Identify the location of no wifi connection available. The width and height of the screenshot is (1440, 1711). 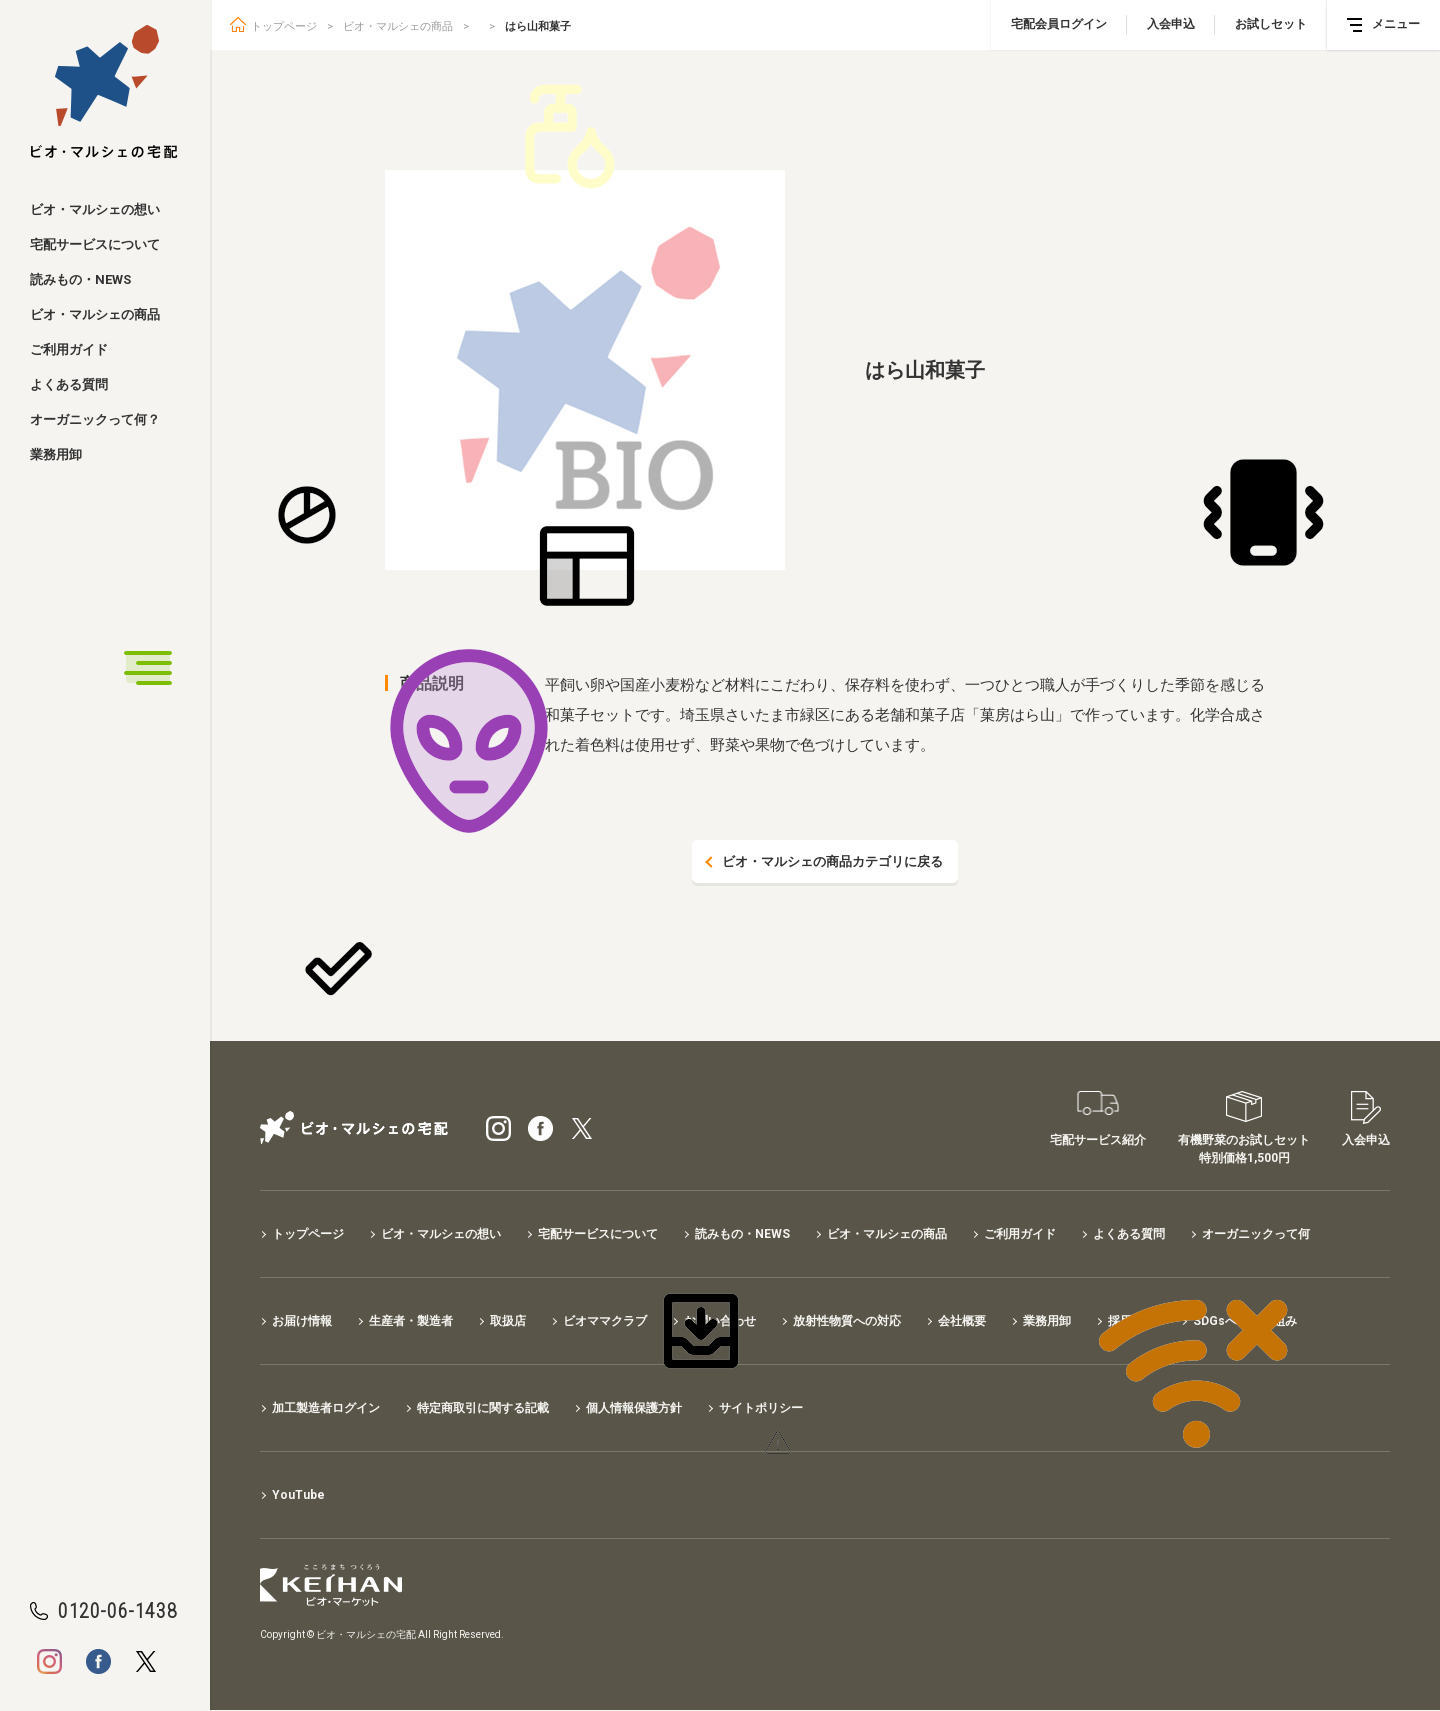
(1196, 1370).